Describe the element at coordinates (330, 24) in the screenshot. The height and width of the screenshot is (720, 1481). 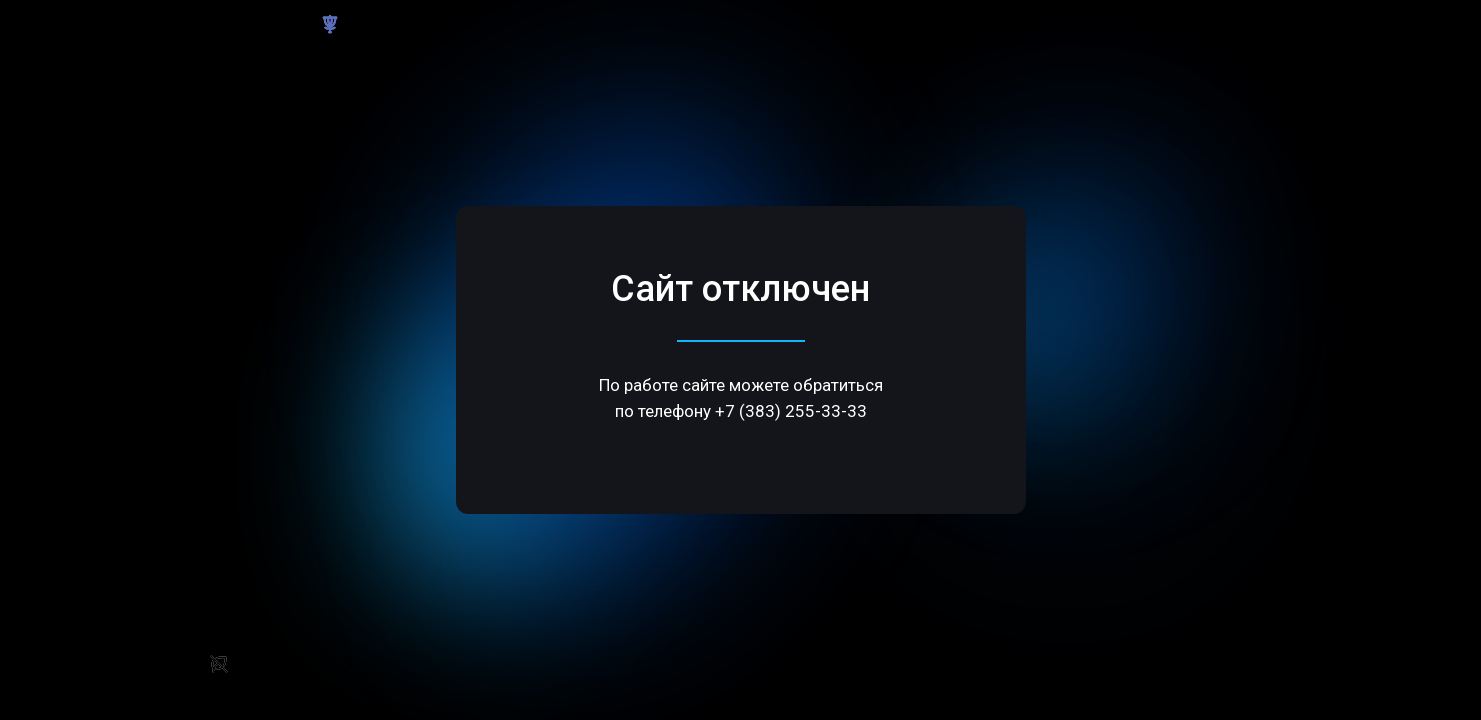
I see `access disc golf course information` at that location.